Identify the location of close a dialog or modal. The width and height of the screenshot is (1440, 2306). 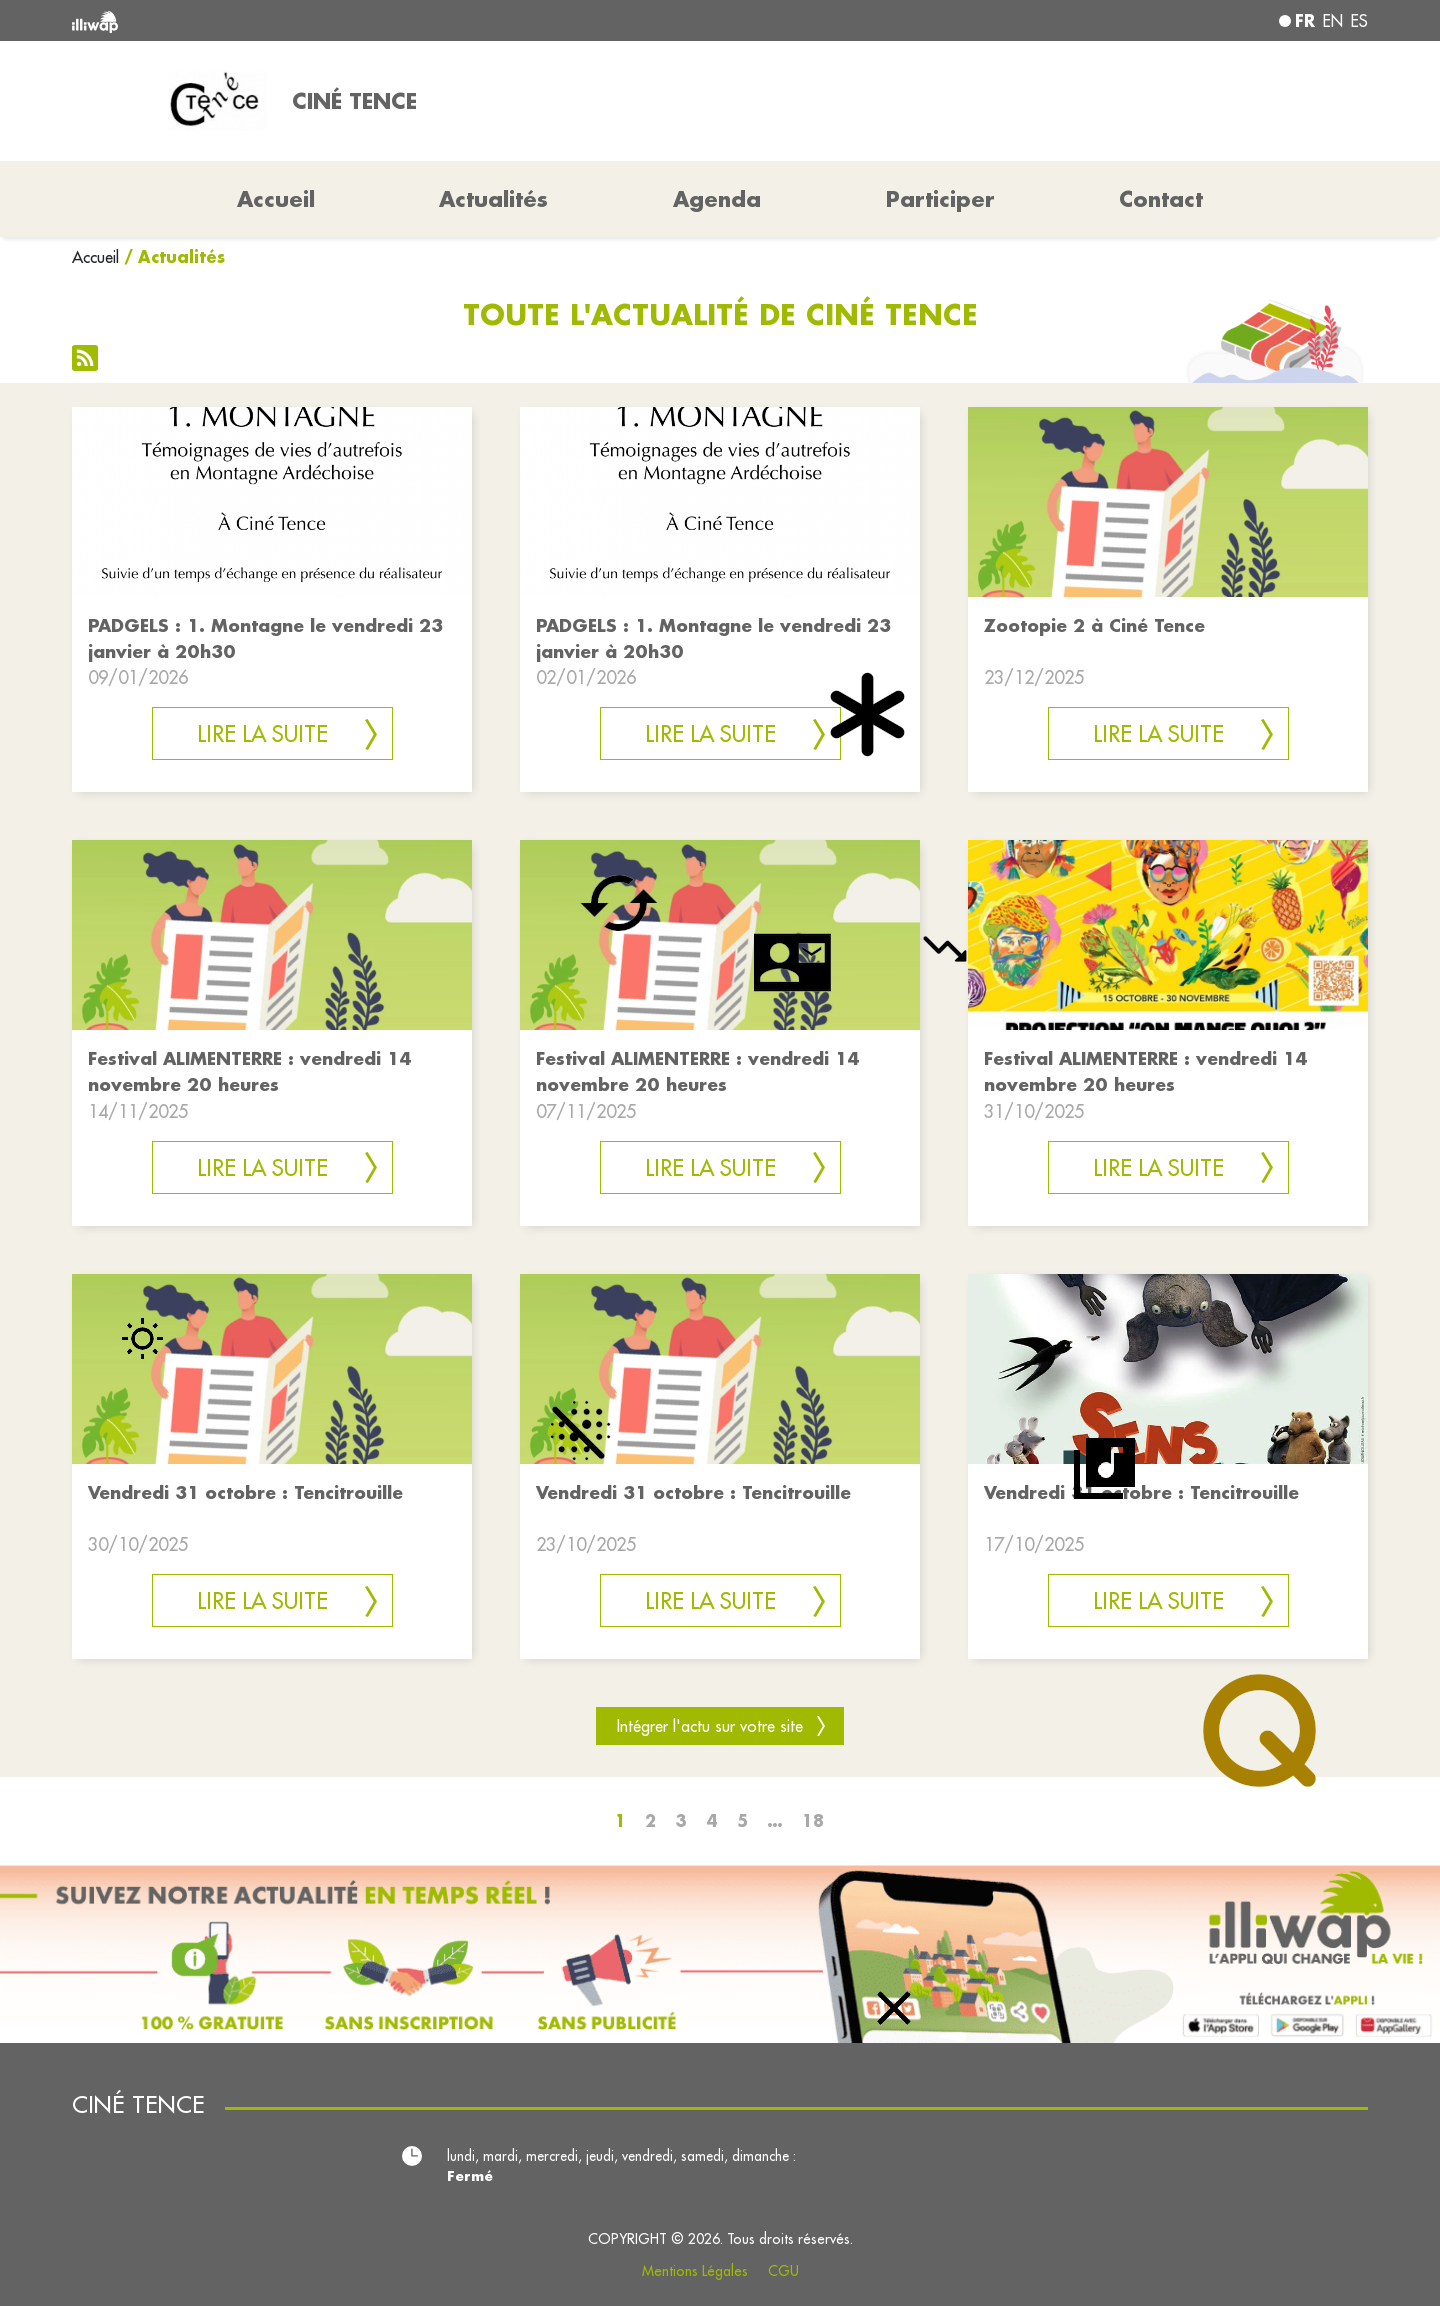
(894, 2008).